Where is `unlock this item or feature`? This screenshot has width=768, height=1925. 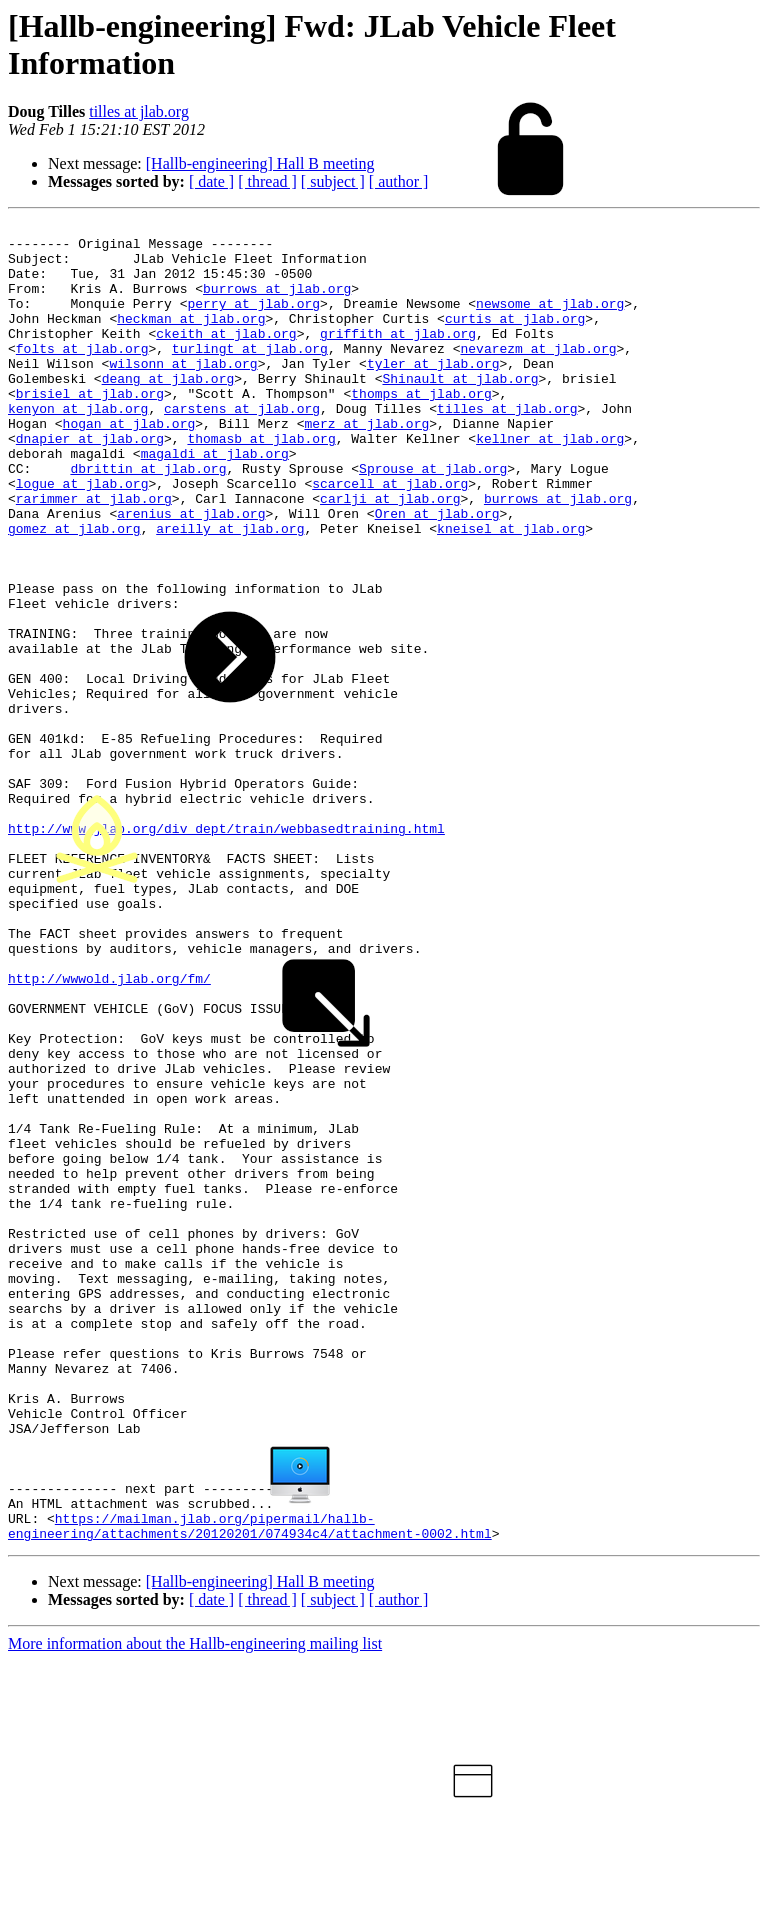 unlock this item or feature is located at coordinates (530, 151).